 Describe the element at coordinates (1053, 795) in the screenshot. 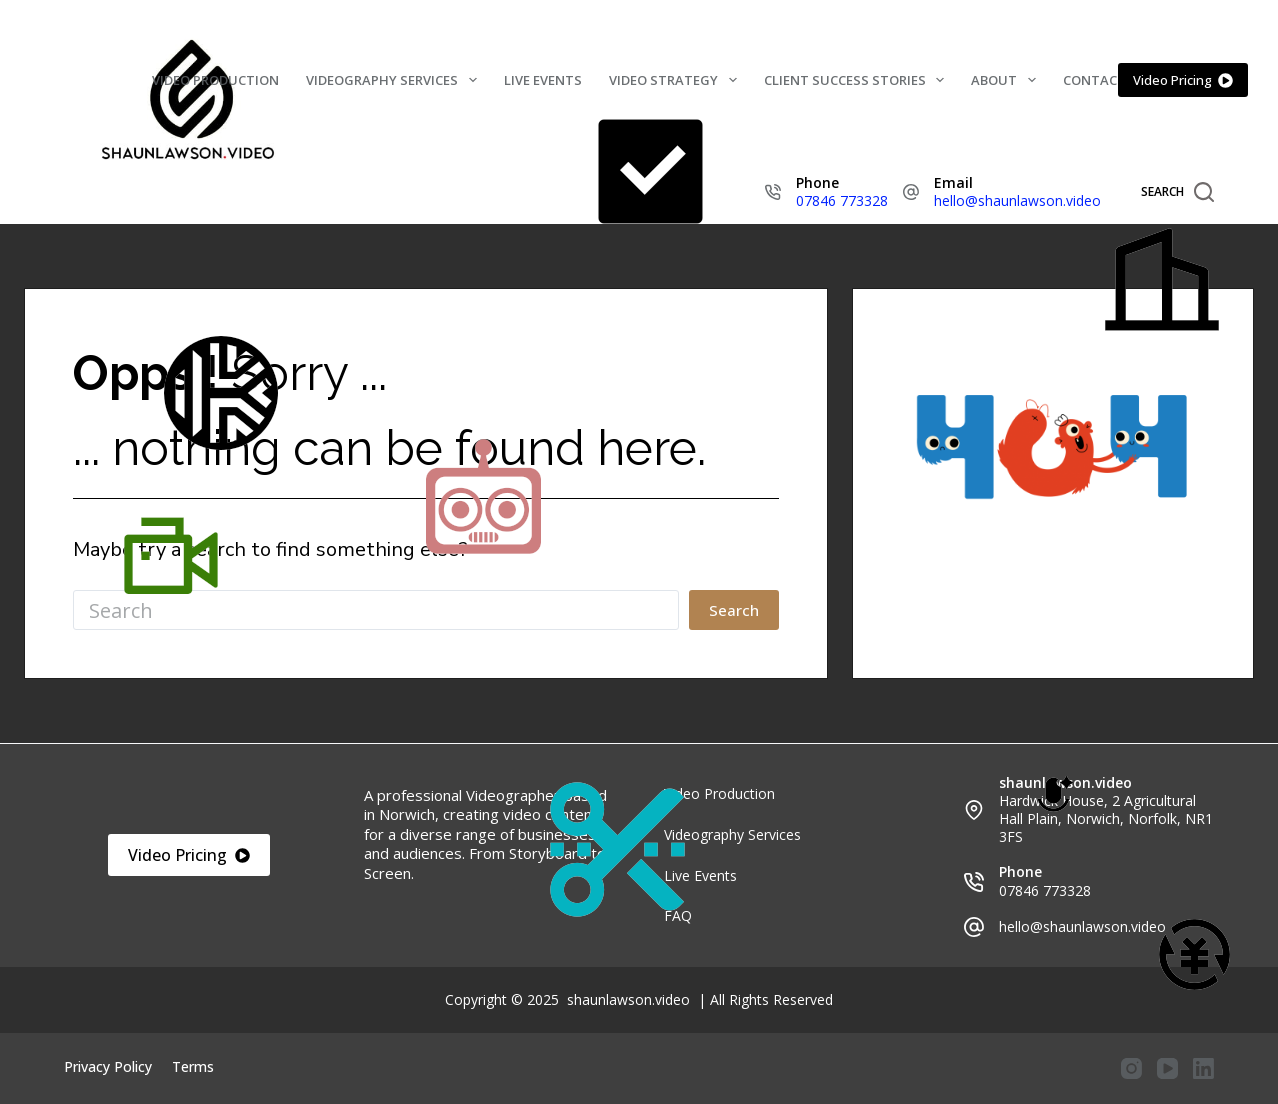

I see `activate ai voice assistant` at that location.